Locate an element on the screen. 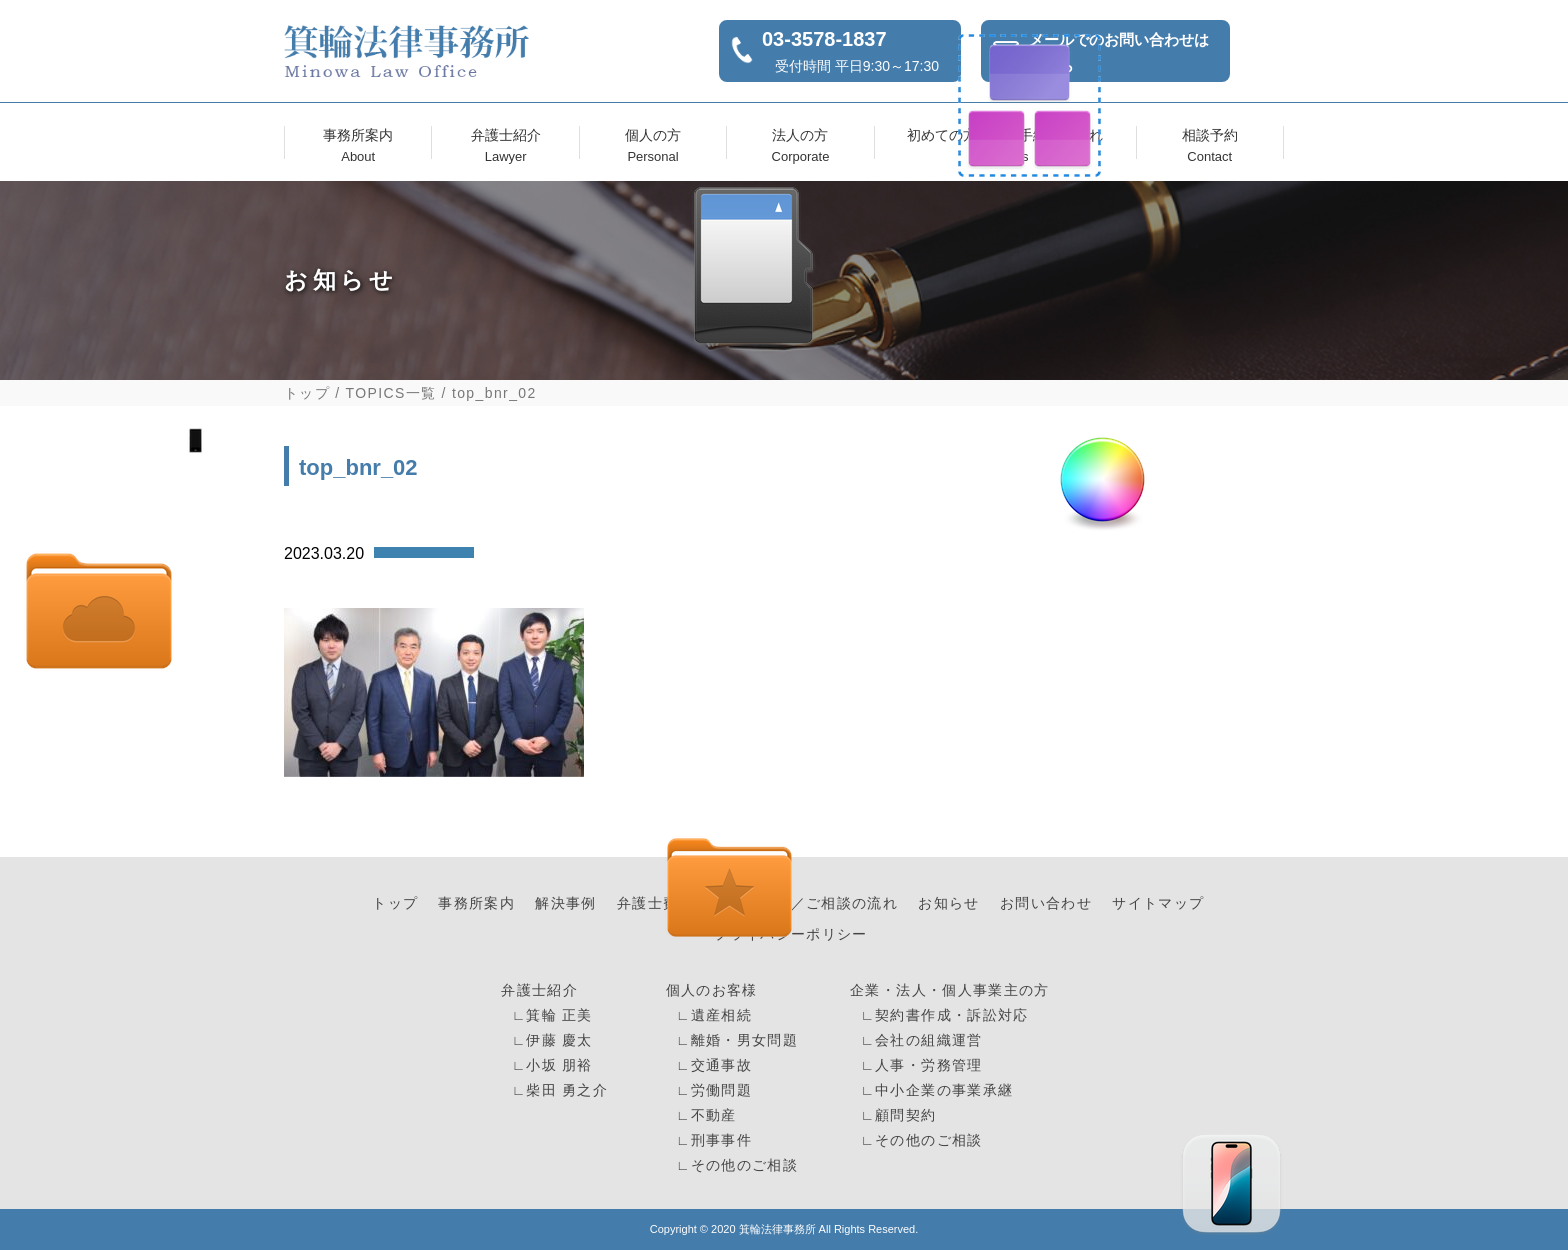 The width and height of the screenshot is (1568, 1250). access cloud-synced files and folders is located at coordinates (99, 611).